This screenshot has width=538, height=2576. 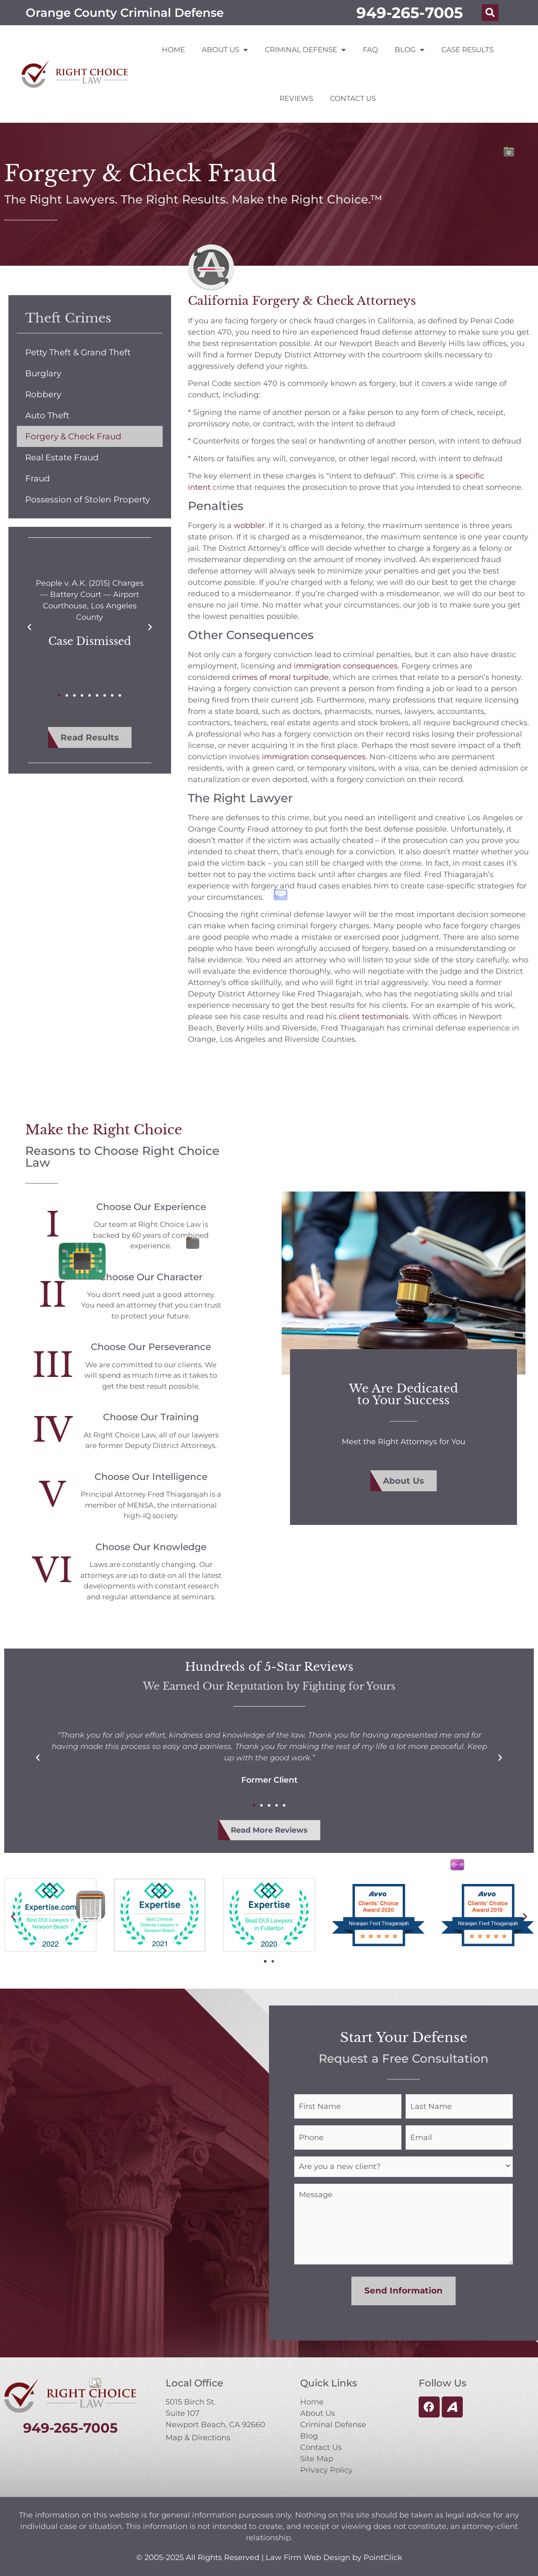 What do you see at coordinates (193, 1242) in the screenshot?
I see `open folder to view contents` at bounding box center [193, 1242].